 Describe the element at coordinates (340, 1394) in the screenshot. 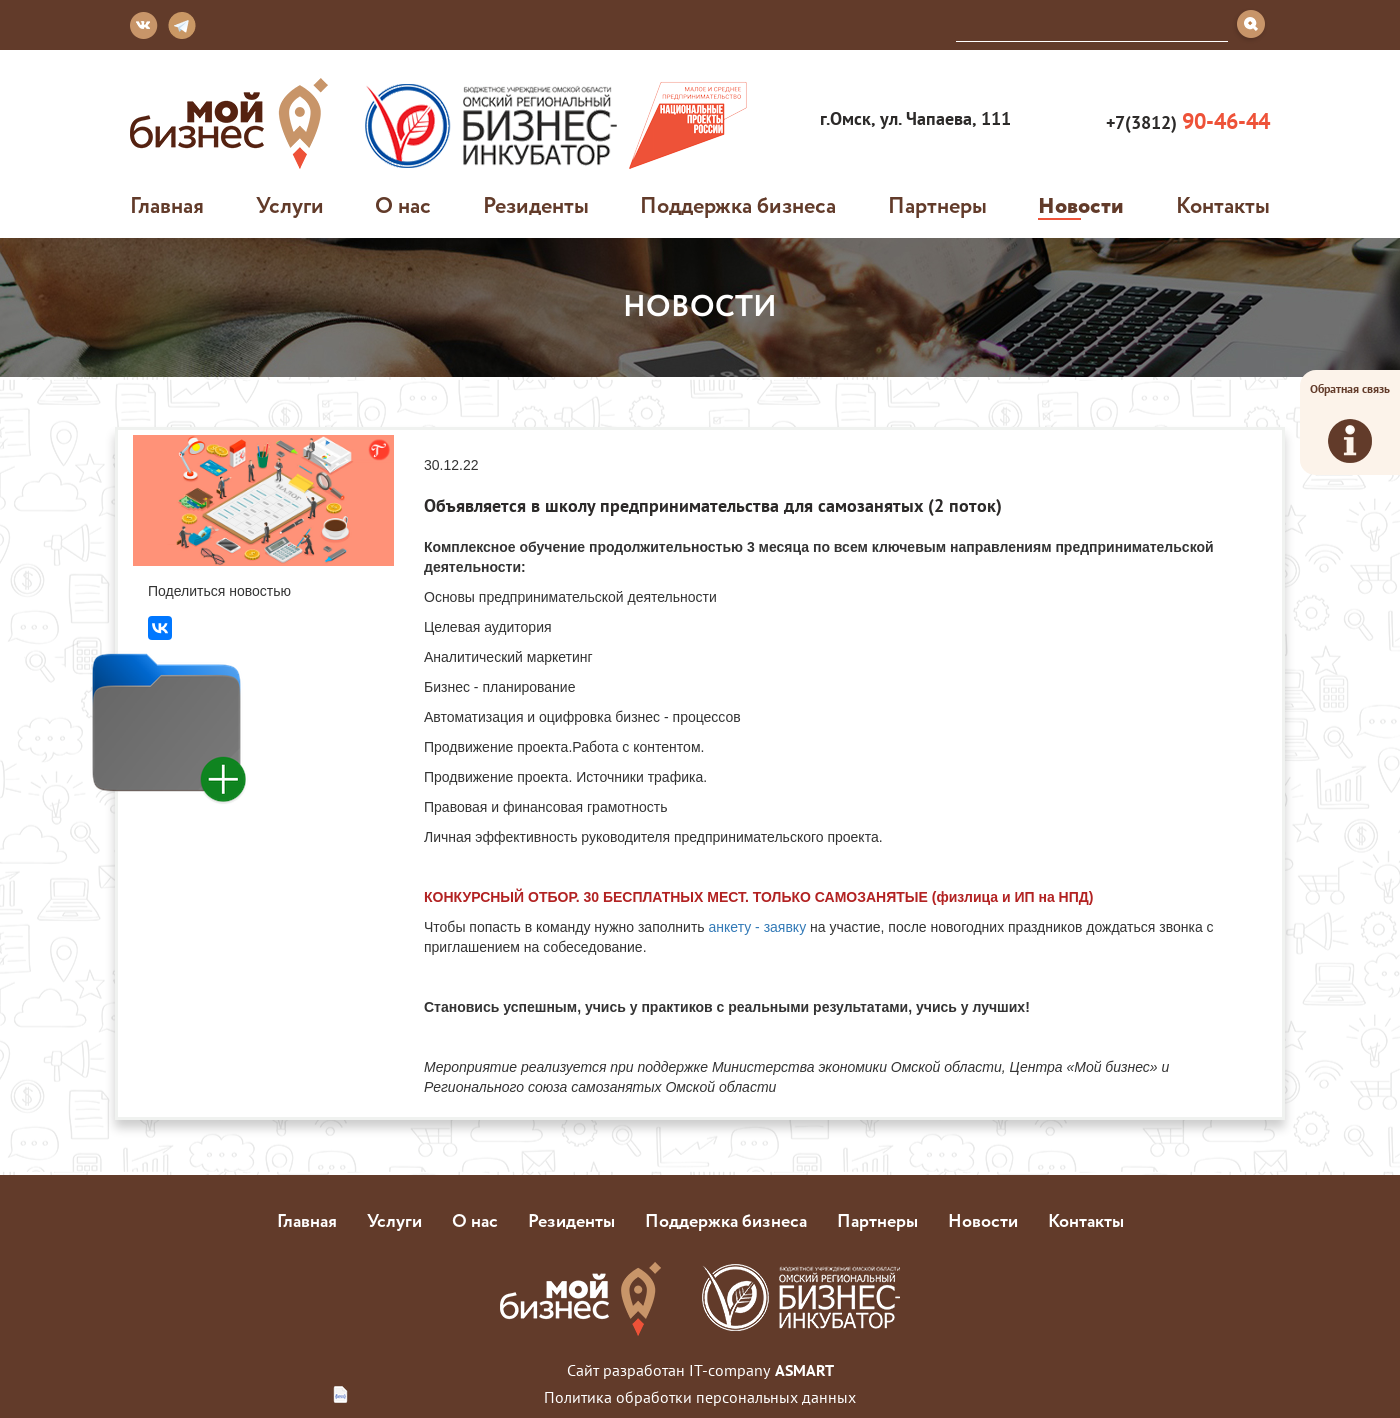

I see `a LESS stylesheet file` at that location.